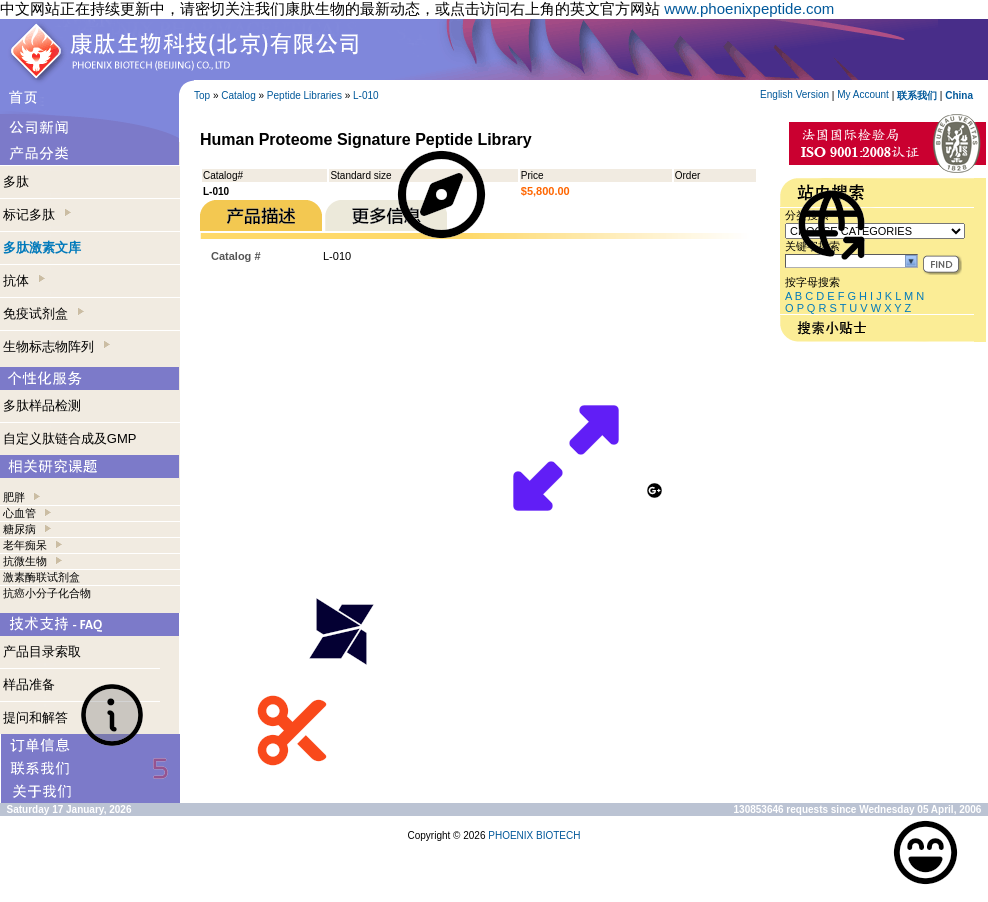 The width and height of the screenshot is (988, 902). What do you see at coordinates (831, 223) in the screenshot?
I see `share content to the web` at bounding box center [831, 223].